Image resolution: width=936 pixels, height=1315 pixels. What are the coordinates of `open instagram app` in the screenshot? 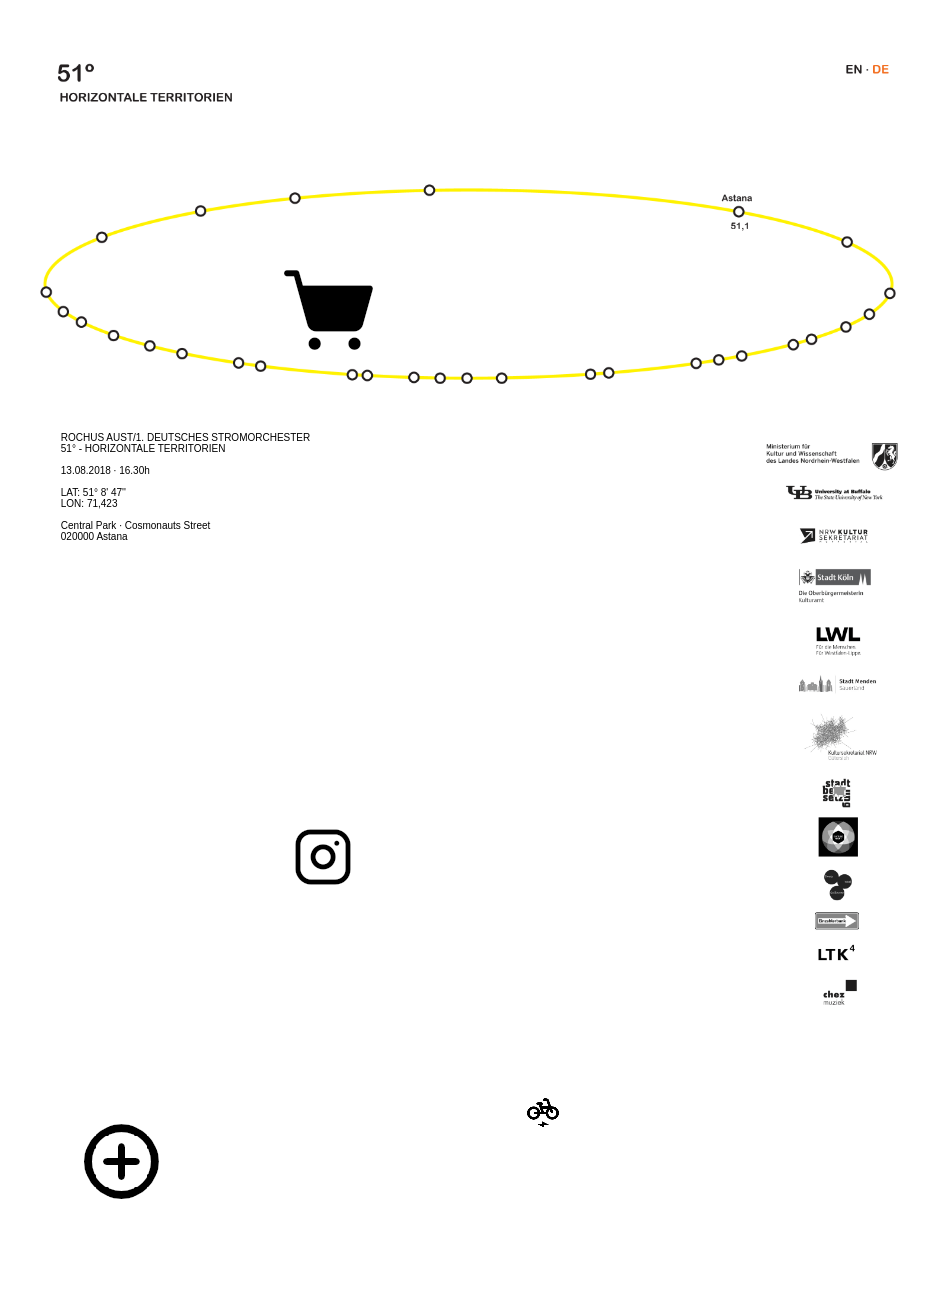 It's located at (323, 857).